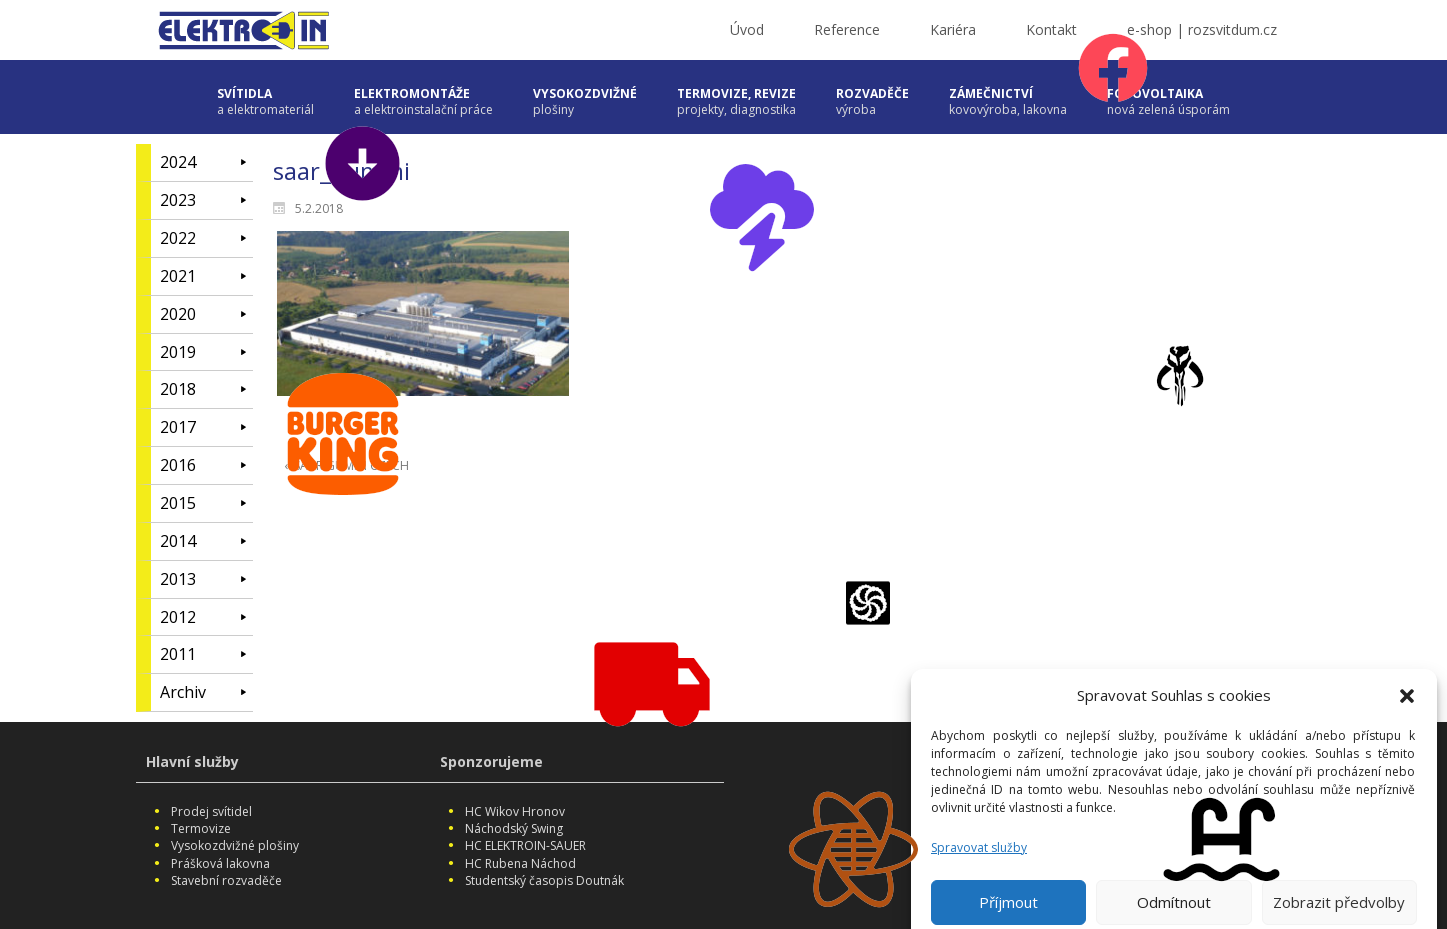  I want to click on react table library logo, so click(853, 849).